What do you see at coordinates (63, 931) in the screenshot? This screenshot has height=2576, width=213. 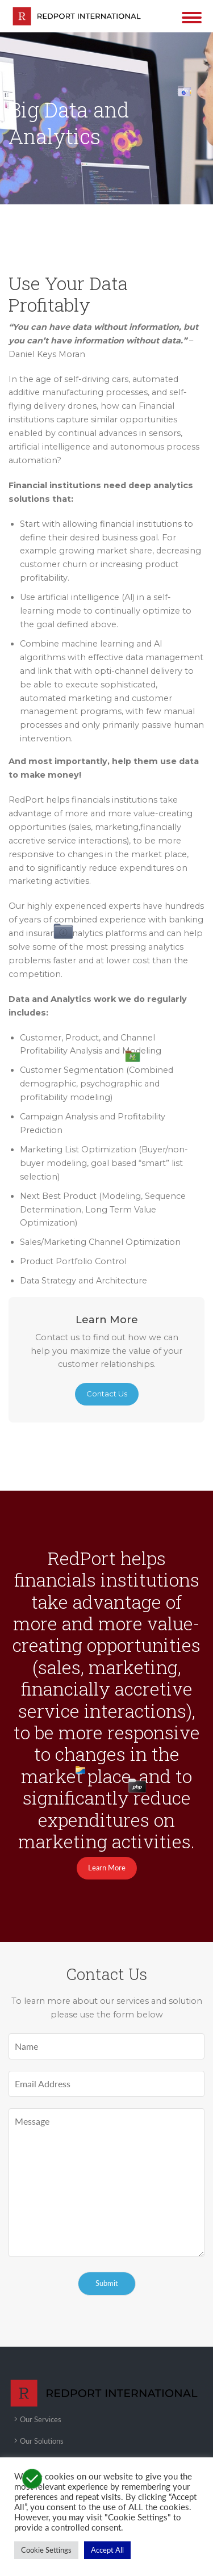 I see `access your downloads folder` at bounding box center [63, 931].